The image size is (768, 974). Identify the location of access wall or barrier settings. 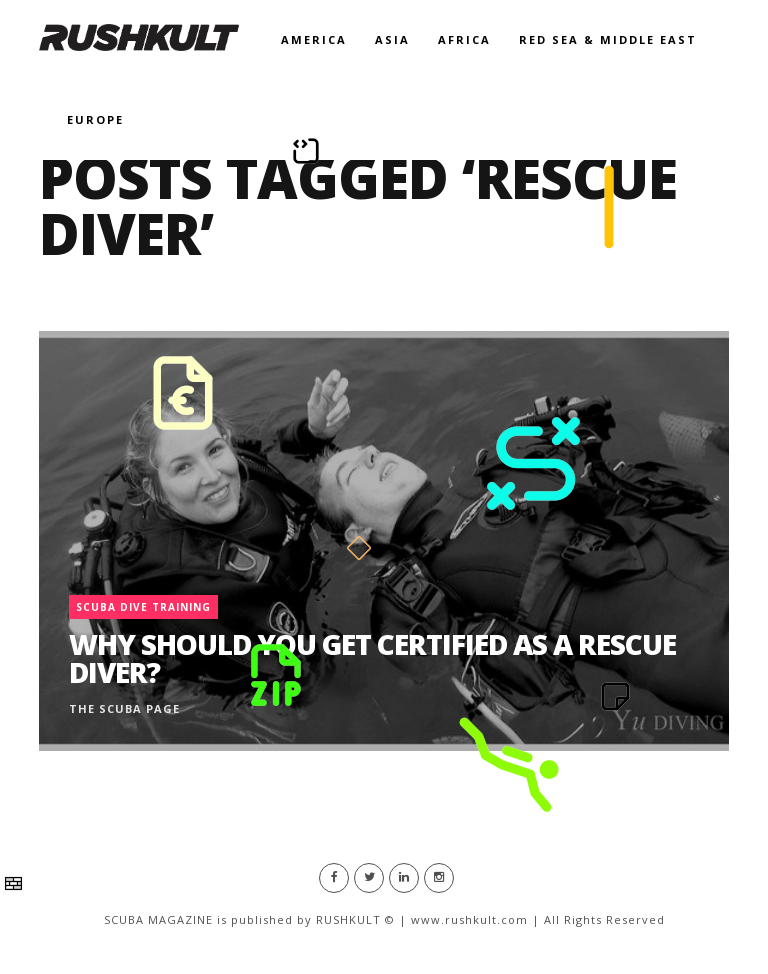
(13, 883).